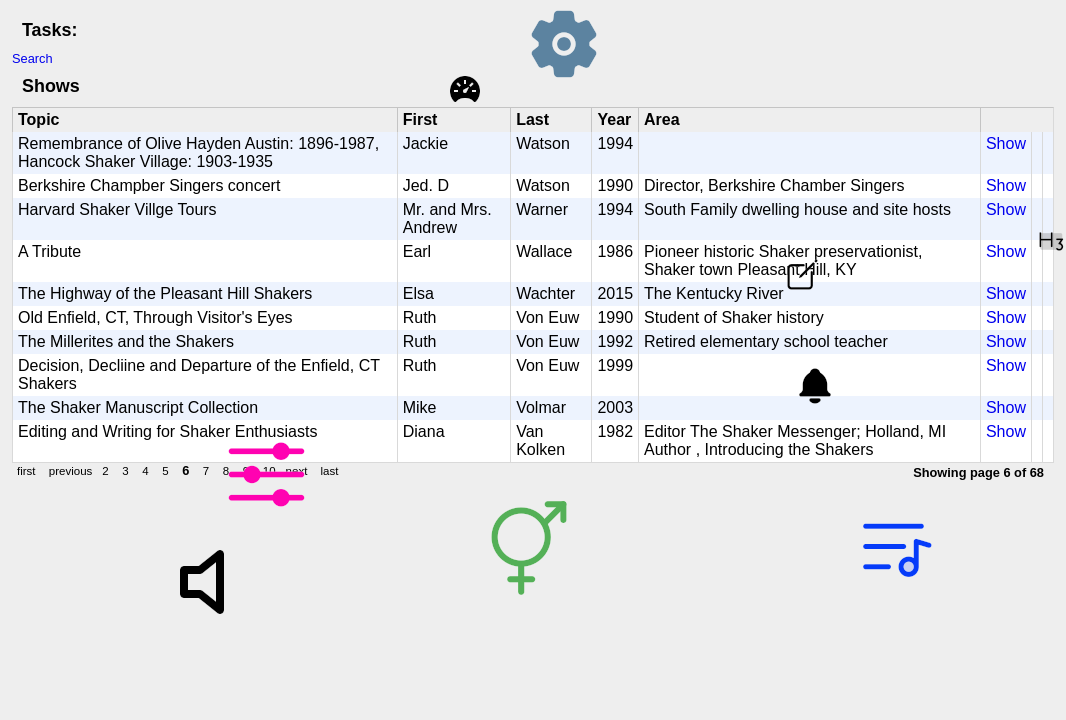 The image size is (1066, 720). I want to click on open settings menu, so click(564, 44).